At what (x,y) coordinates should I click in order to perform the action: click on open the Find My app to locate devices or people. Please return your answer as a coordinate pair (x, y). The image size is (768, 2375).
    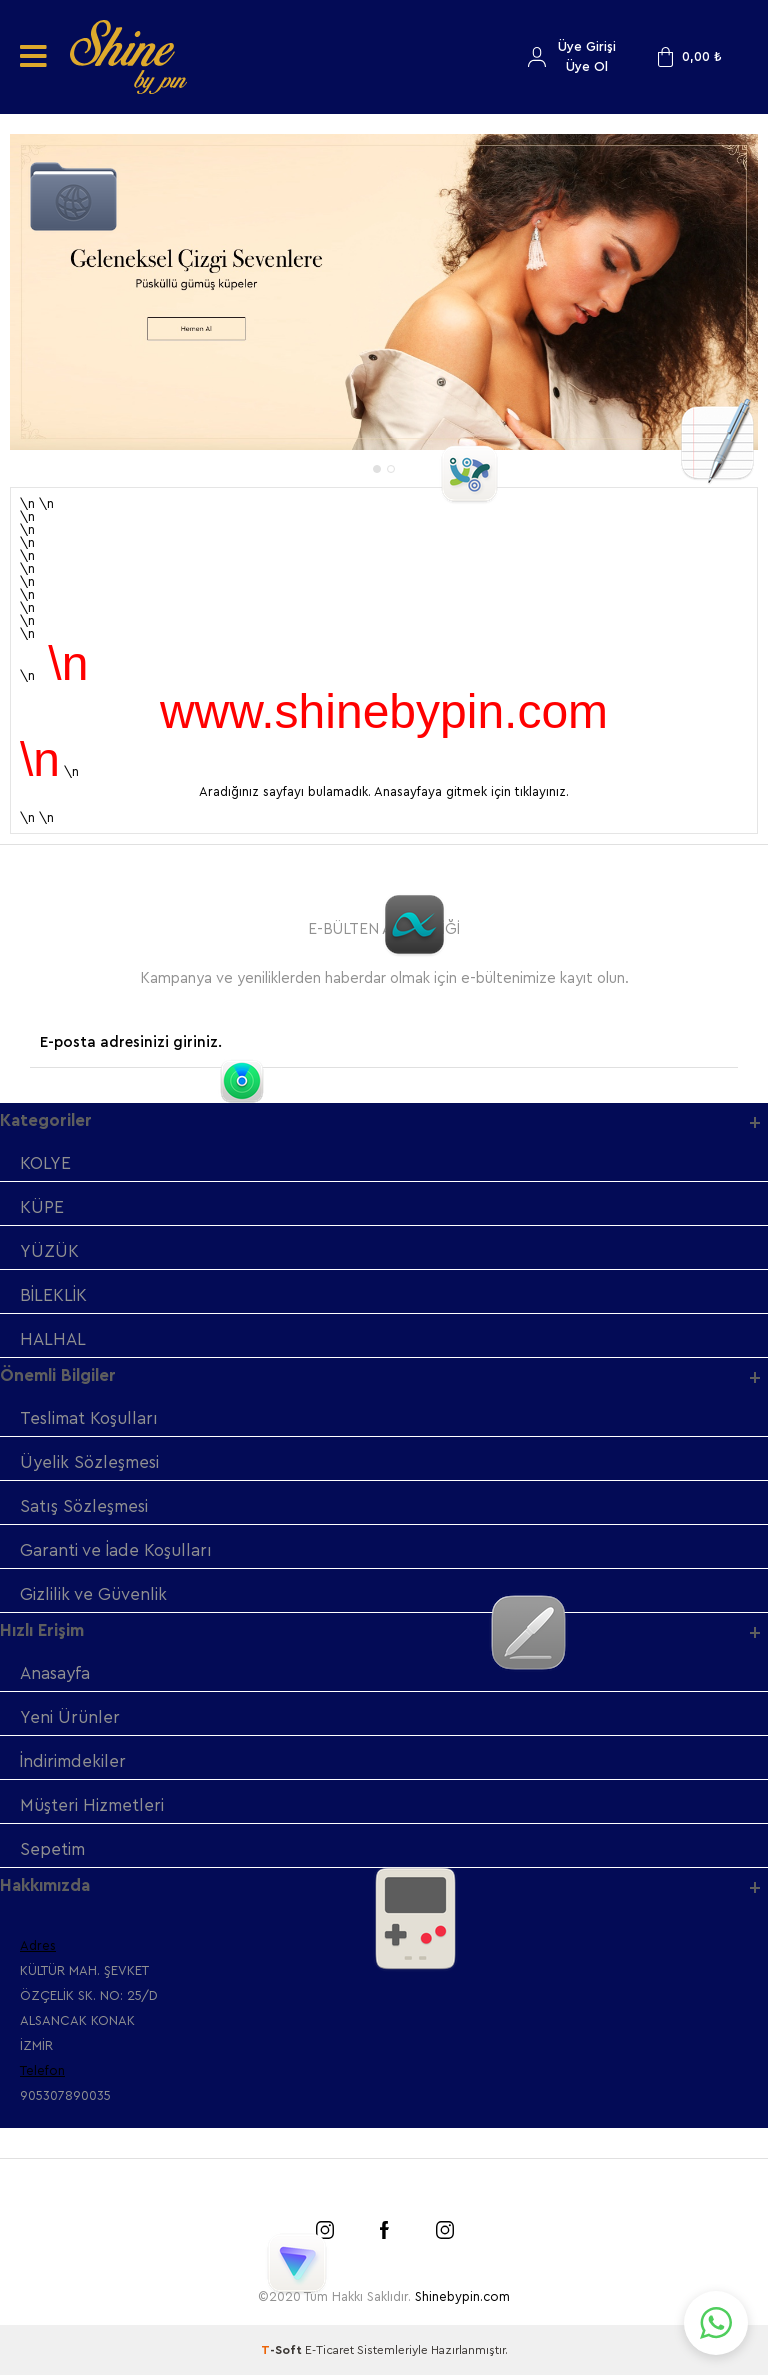
    Looking at the image, I should click on (242, 1081).